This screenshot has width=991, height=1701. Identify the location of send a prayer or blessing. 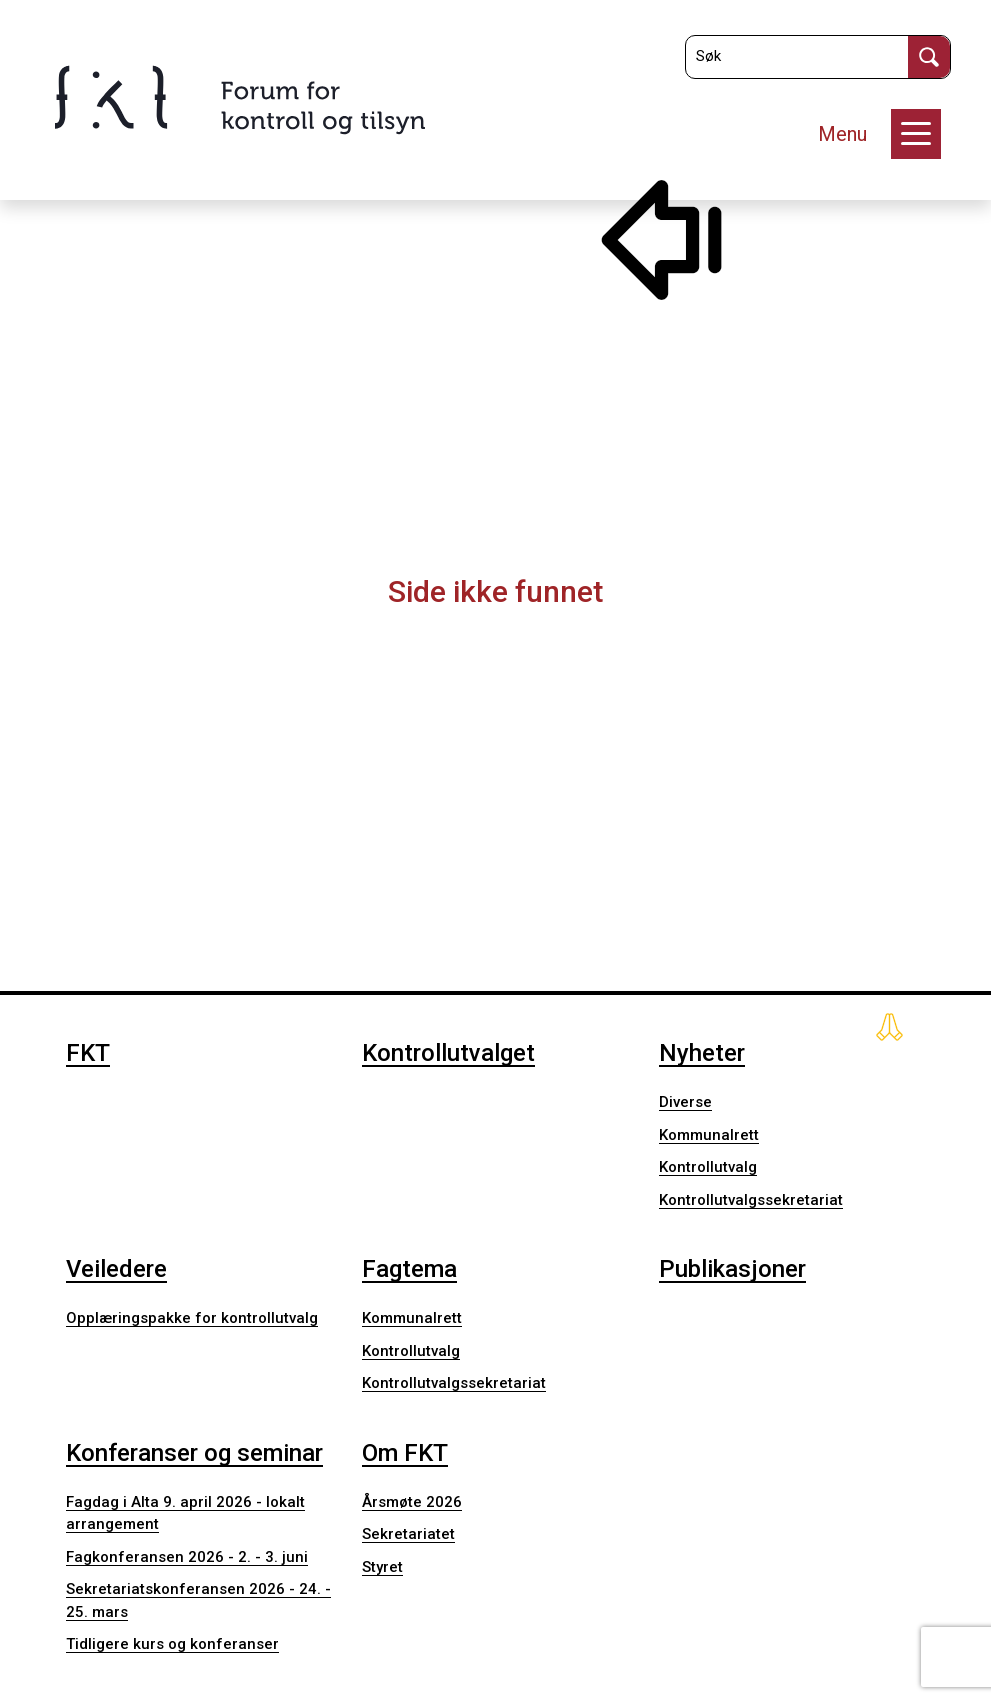
(889, 1027).